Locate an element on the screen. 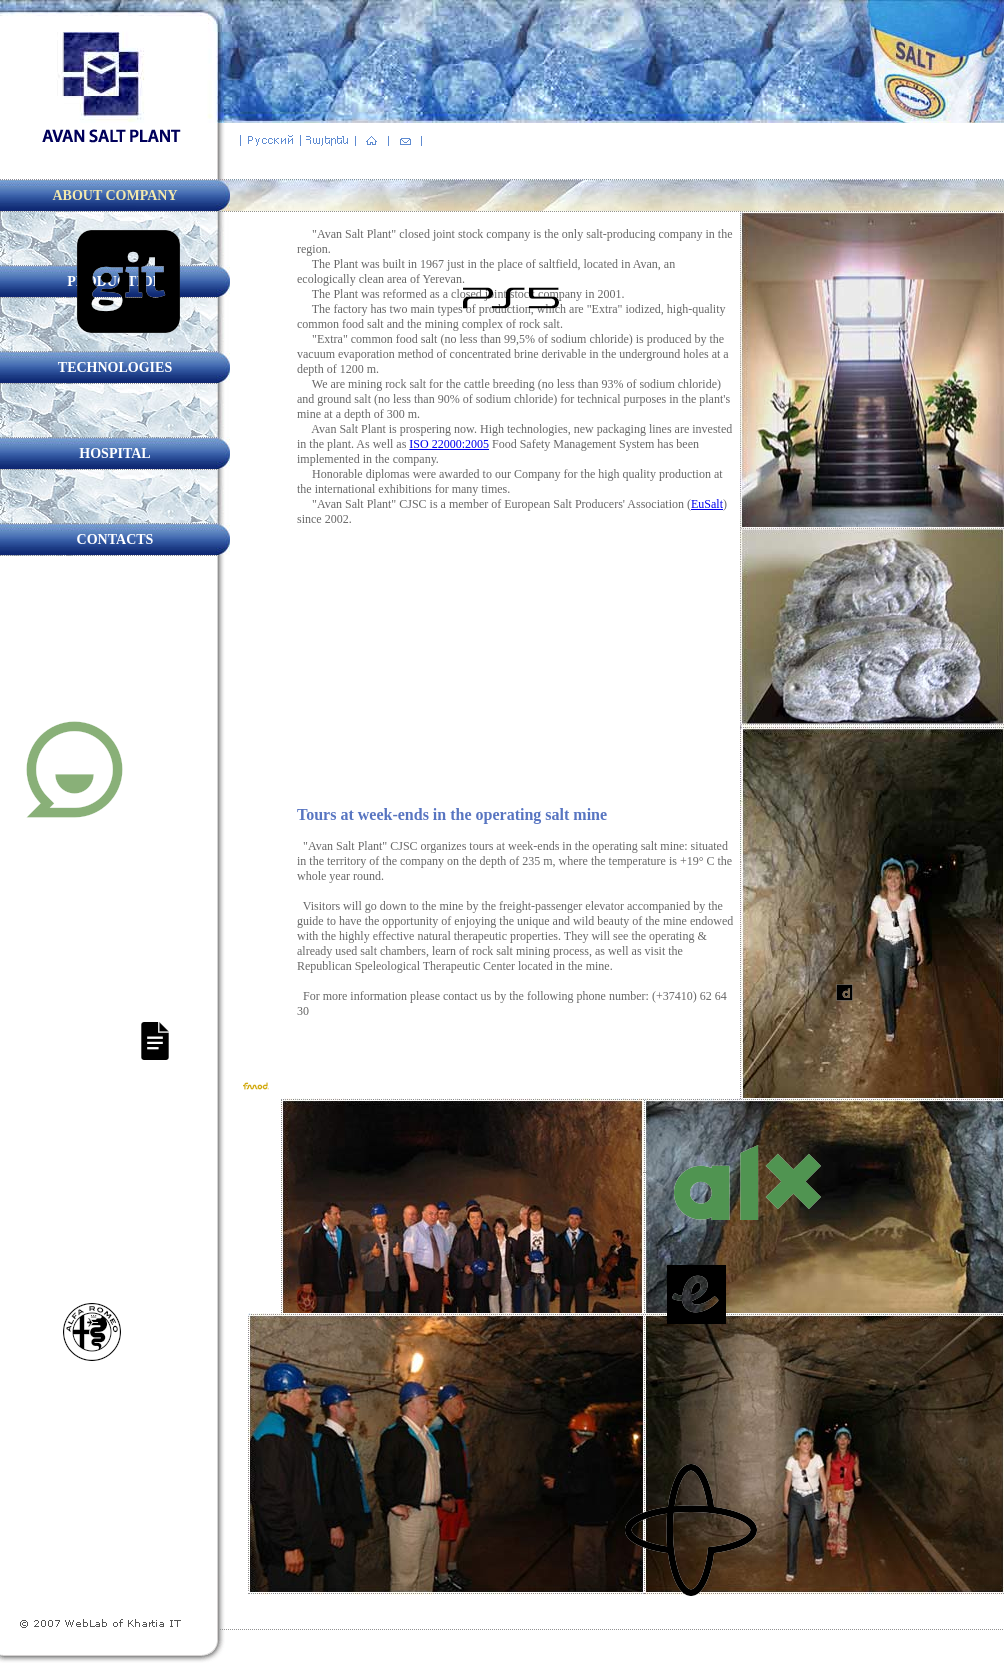  Temporal workflow platform logo is located at coordinates (691, 1530).